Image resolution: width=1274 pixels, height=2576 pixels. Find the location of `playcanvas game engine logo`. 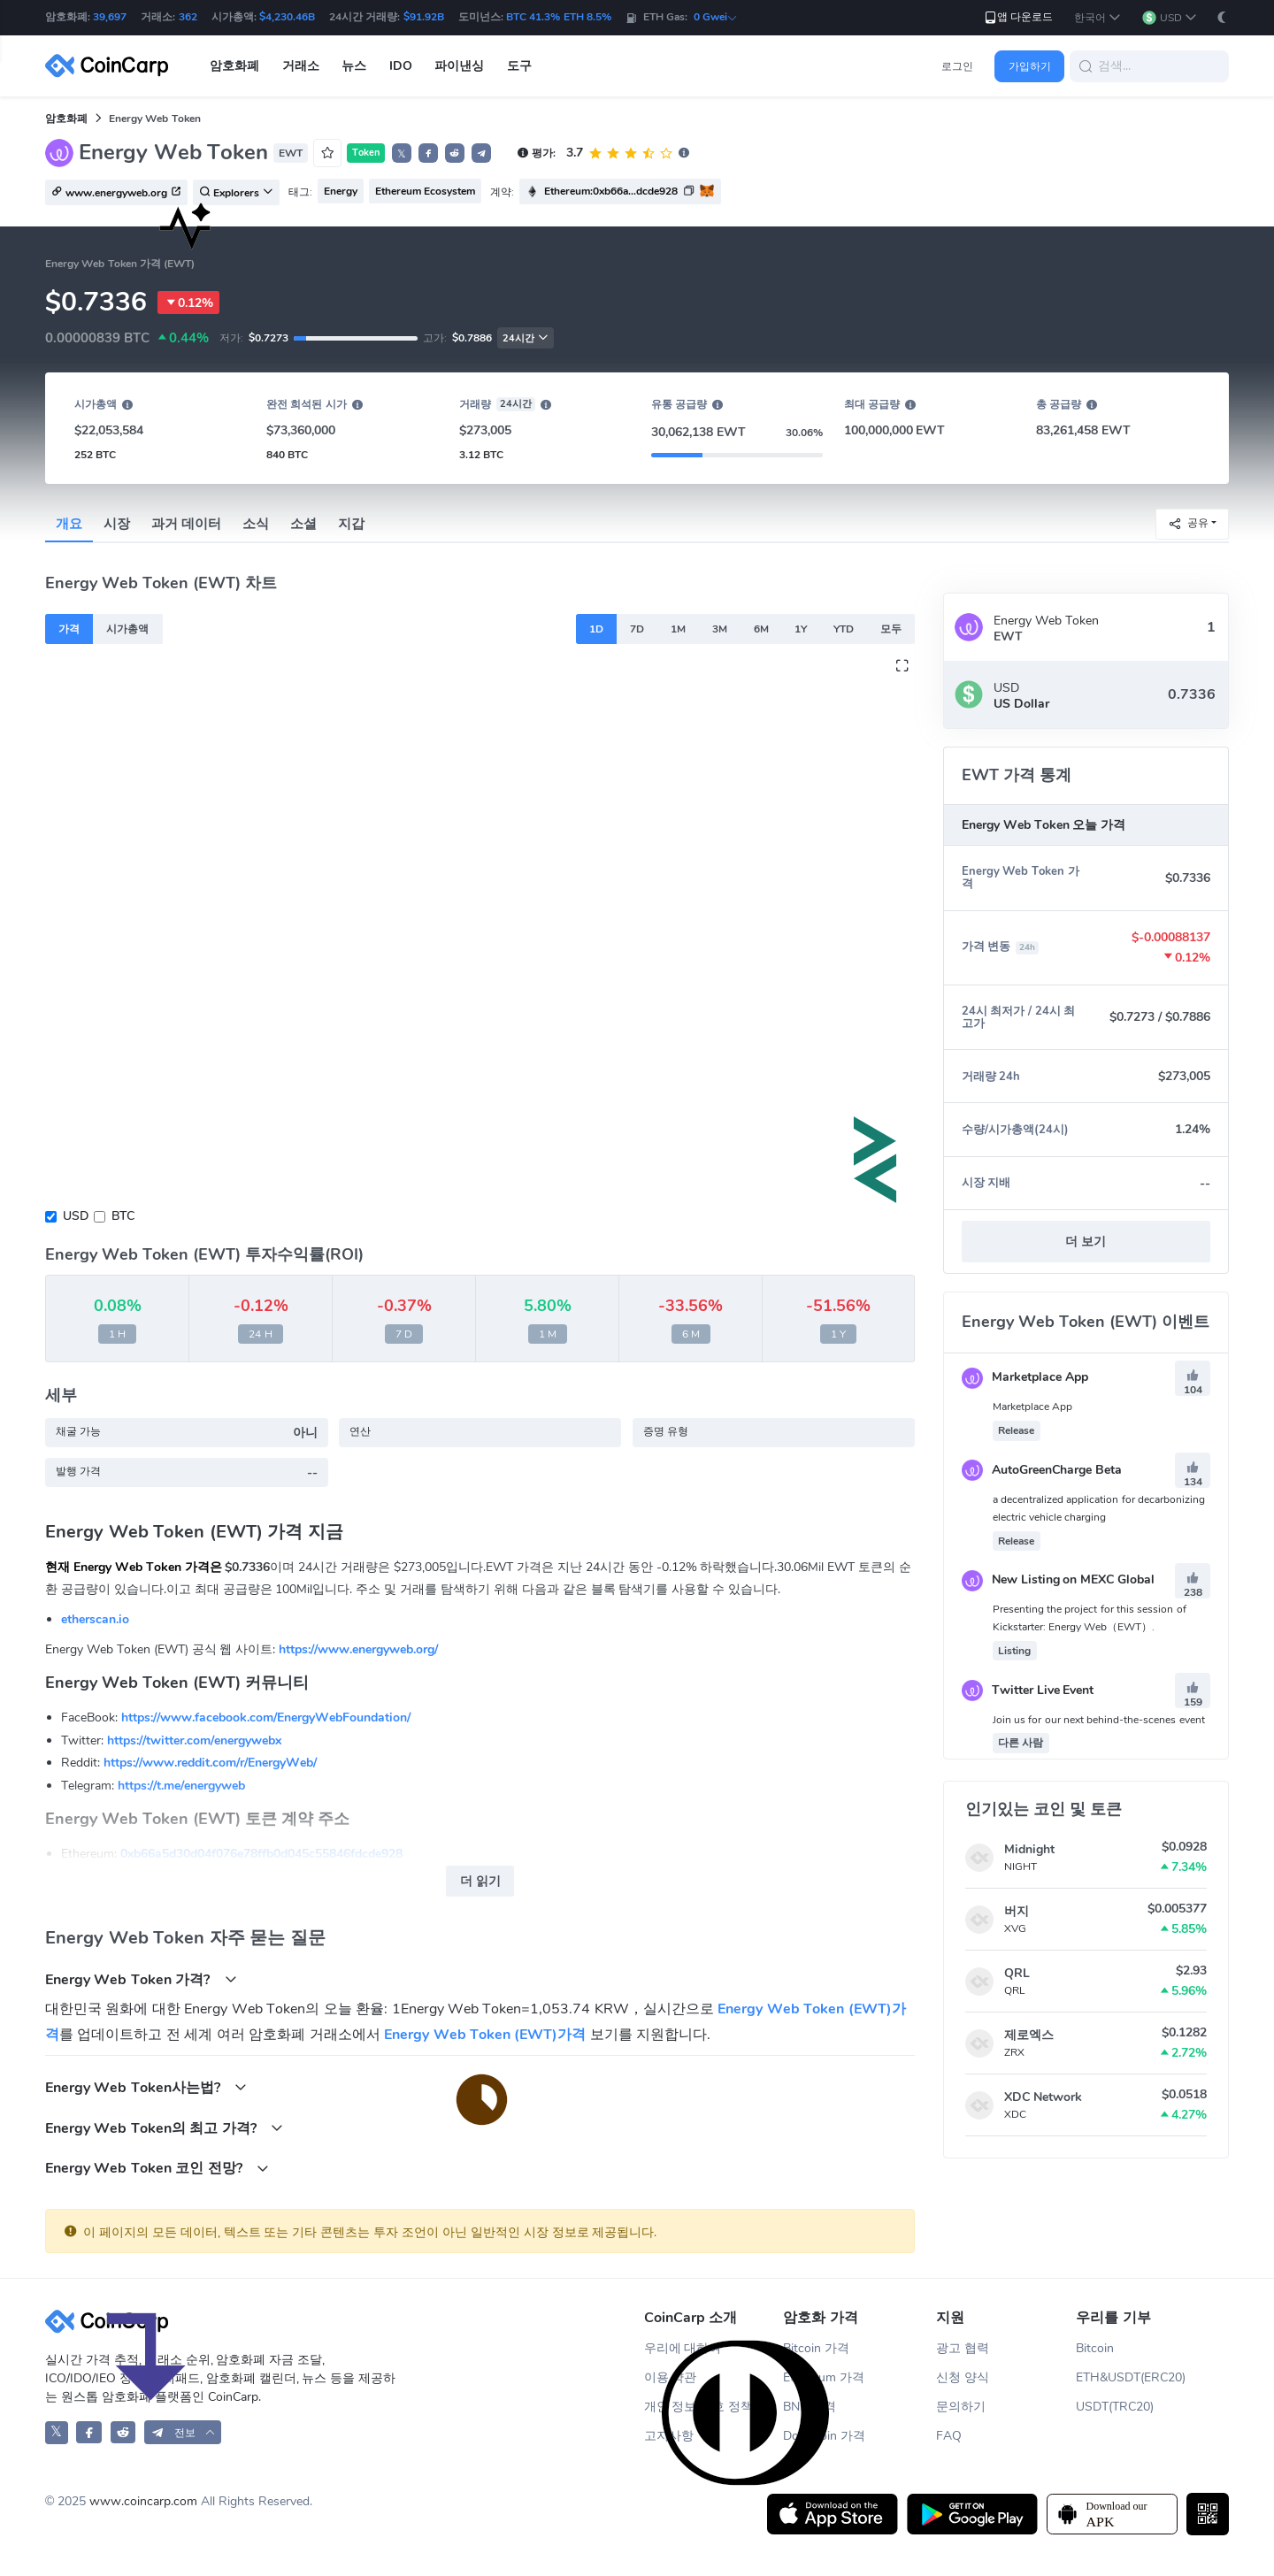

playcanvas game engine logo is located at coordinates (875, 1160).